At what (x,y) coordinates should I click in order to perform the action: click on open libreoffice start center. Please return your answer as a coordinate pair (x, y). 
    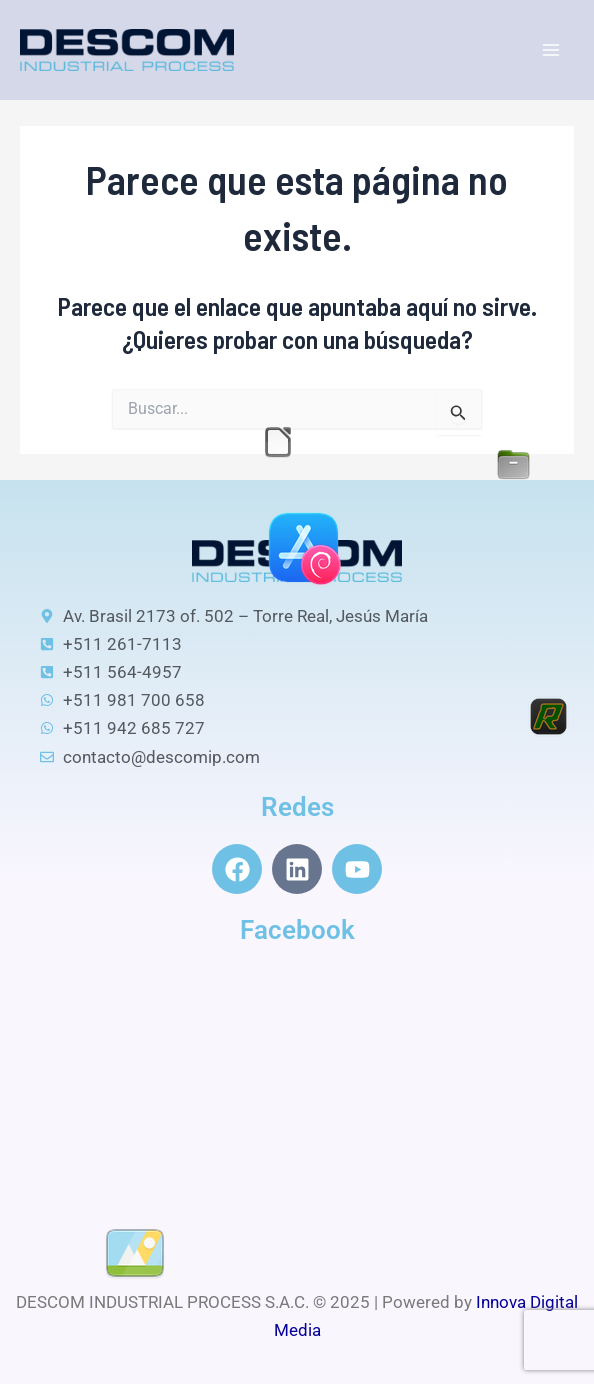
    Looking at the image, I should click on (278, 442).